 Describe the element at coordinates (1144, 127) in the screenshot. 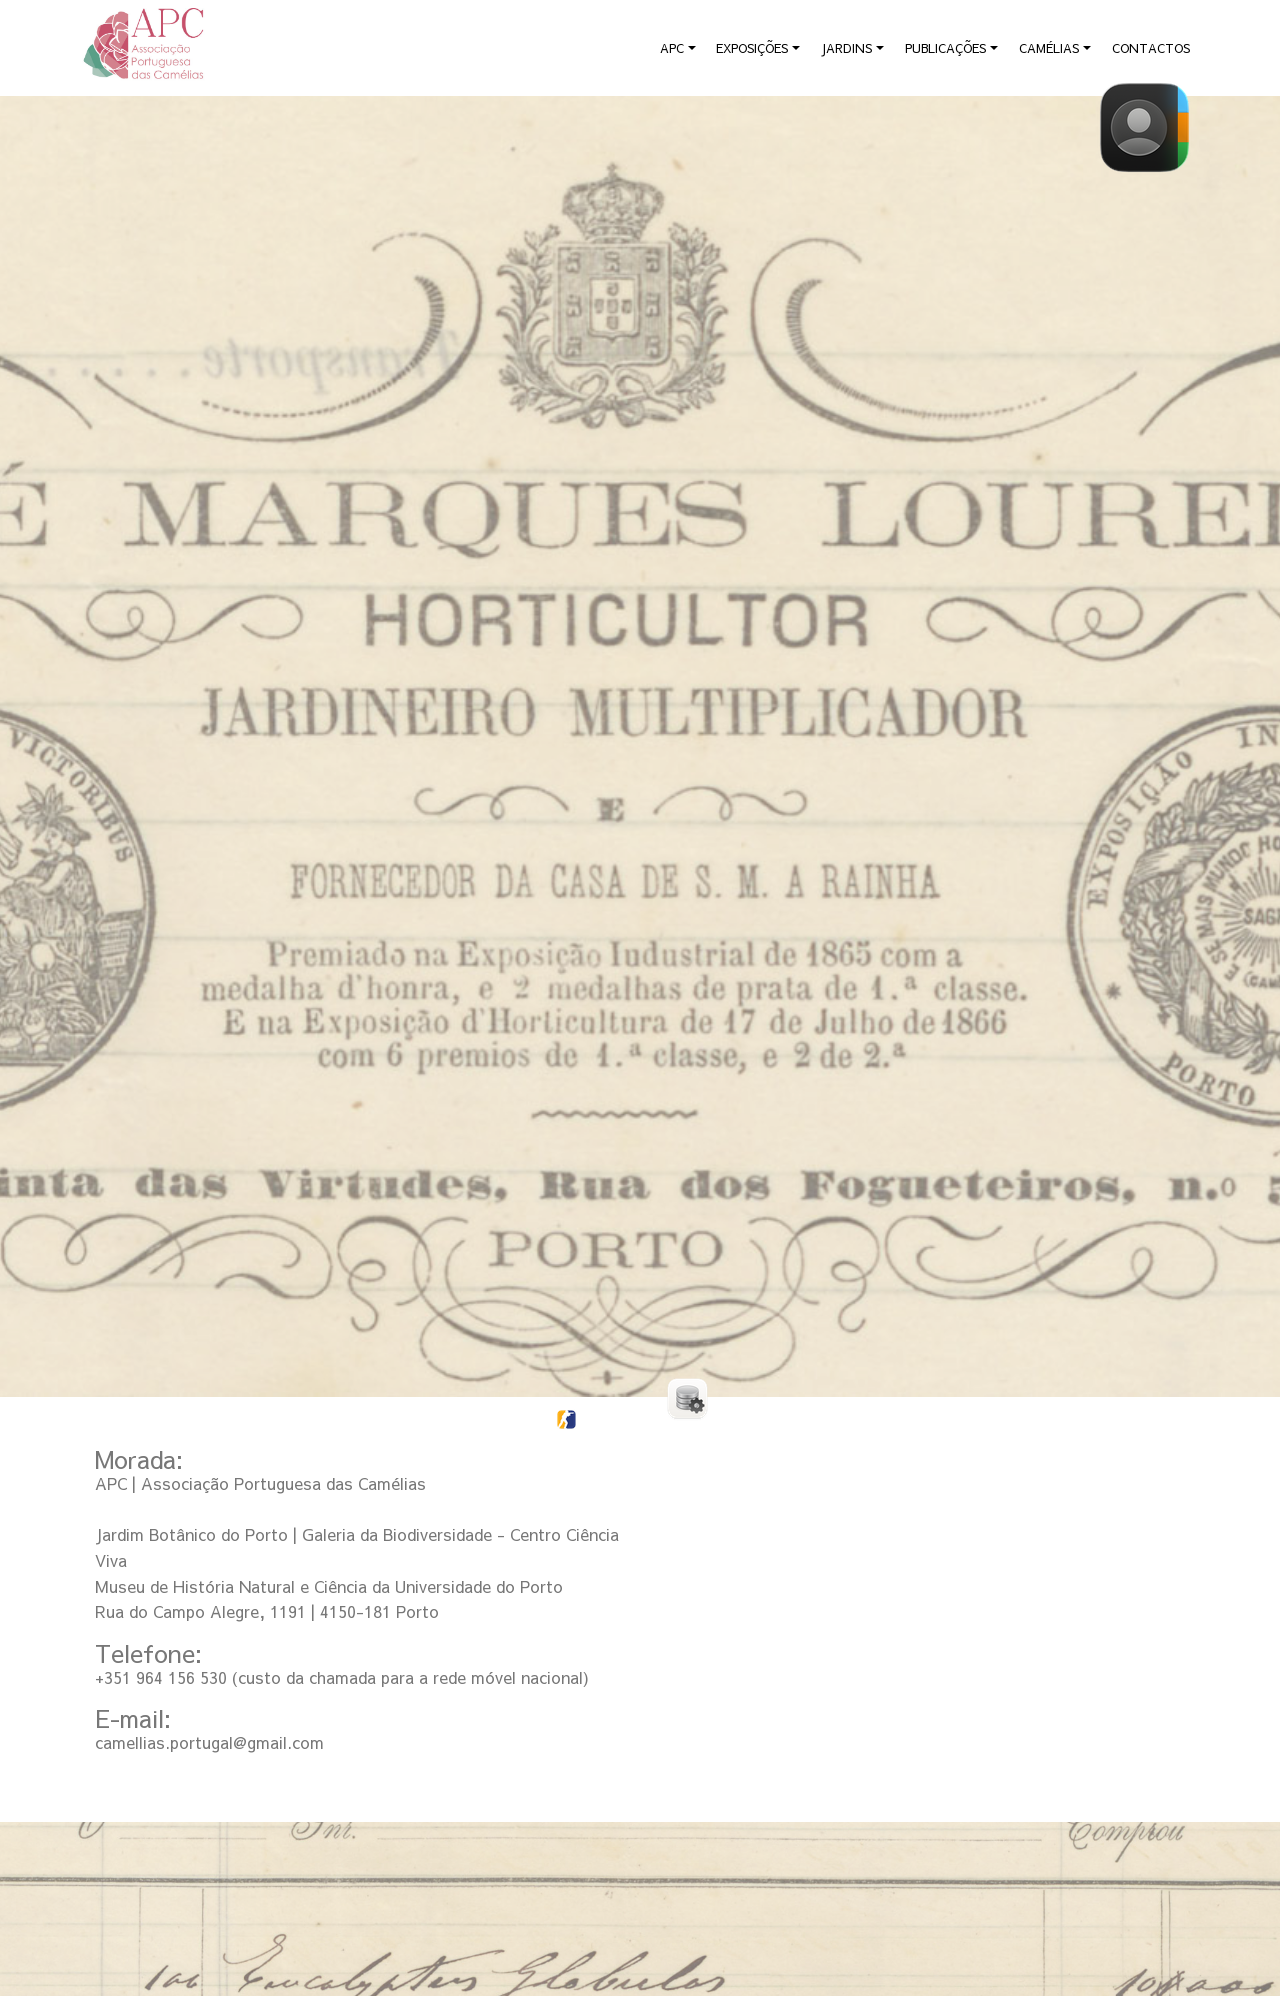

I see `open the contacts app` at that location.